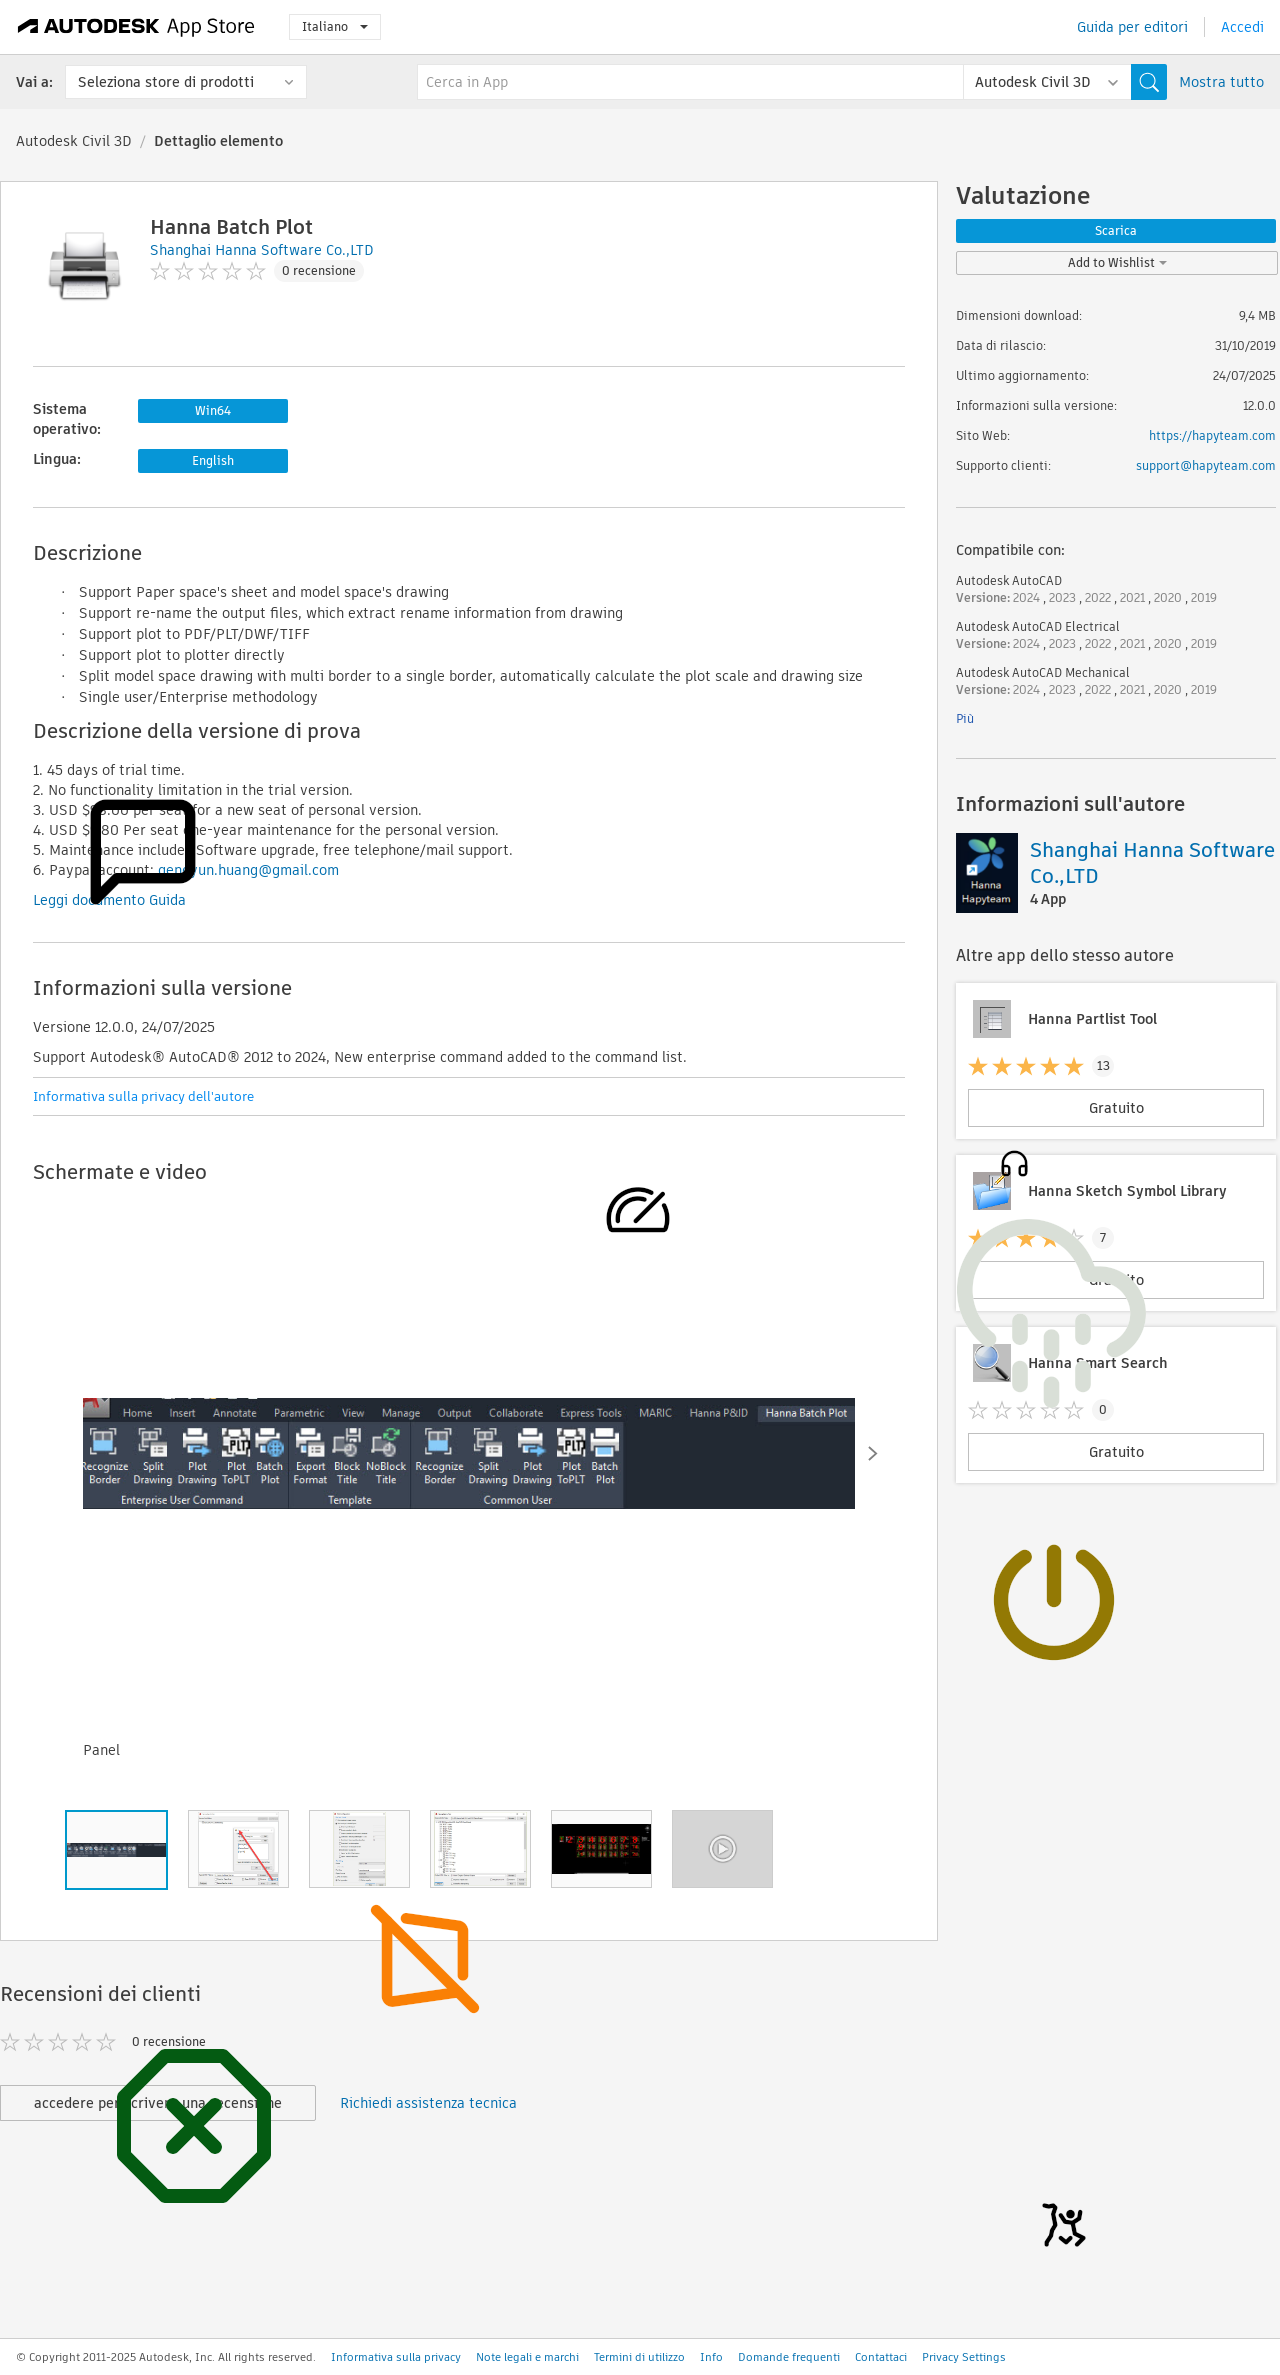 This screenshot has width=1280, height=2375. Describe the element at coordinates (425, 1959) in the screenshot. I see `disable perspective view mode` at that location.